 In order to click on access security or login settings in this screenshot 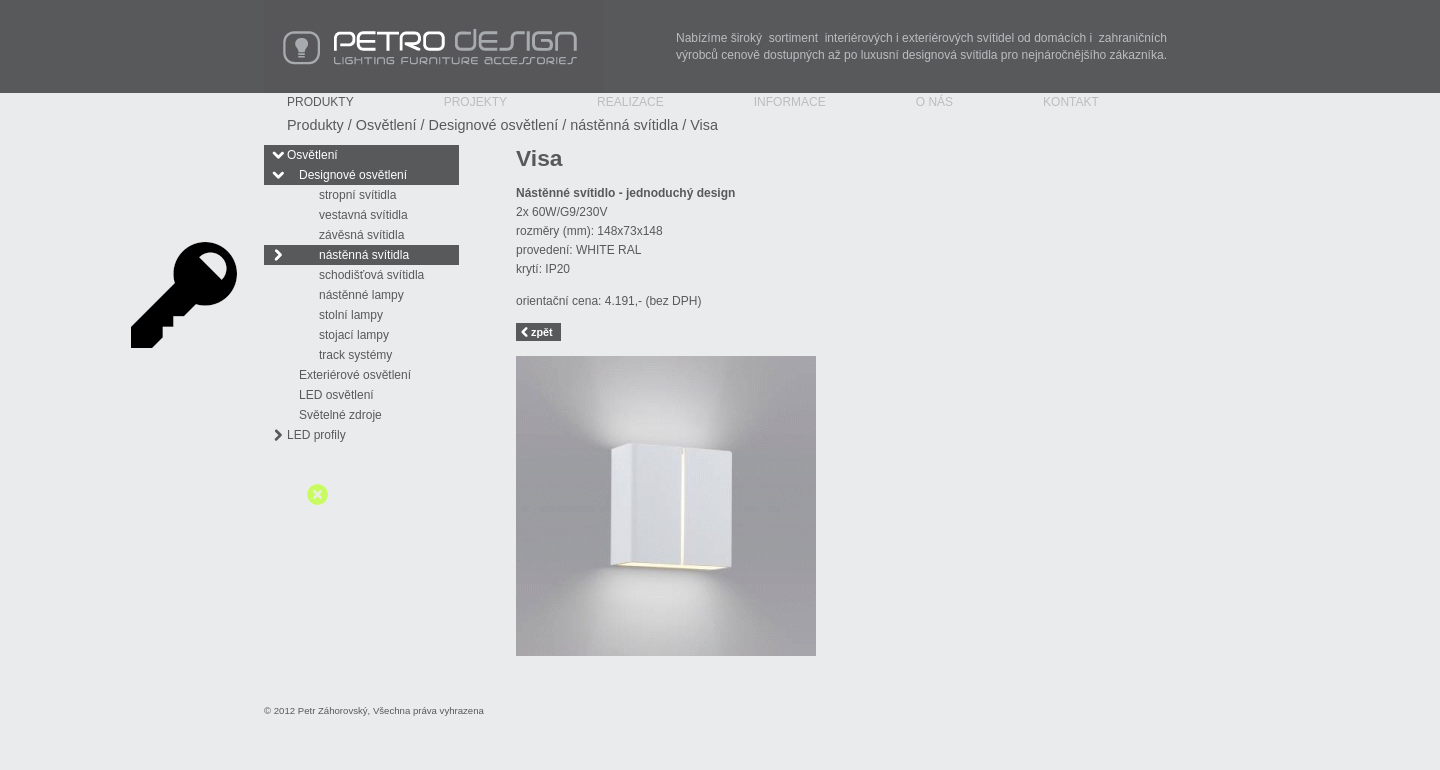, I will do `click(184, 295)`.